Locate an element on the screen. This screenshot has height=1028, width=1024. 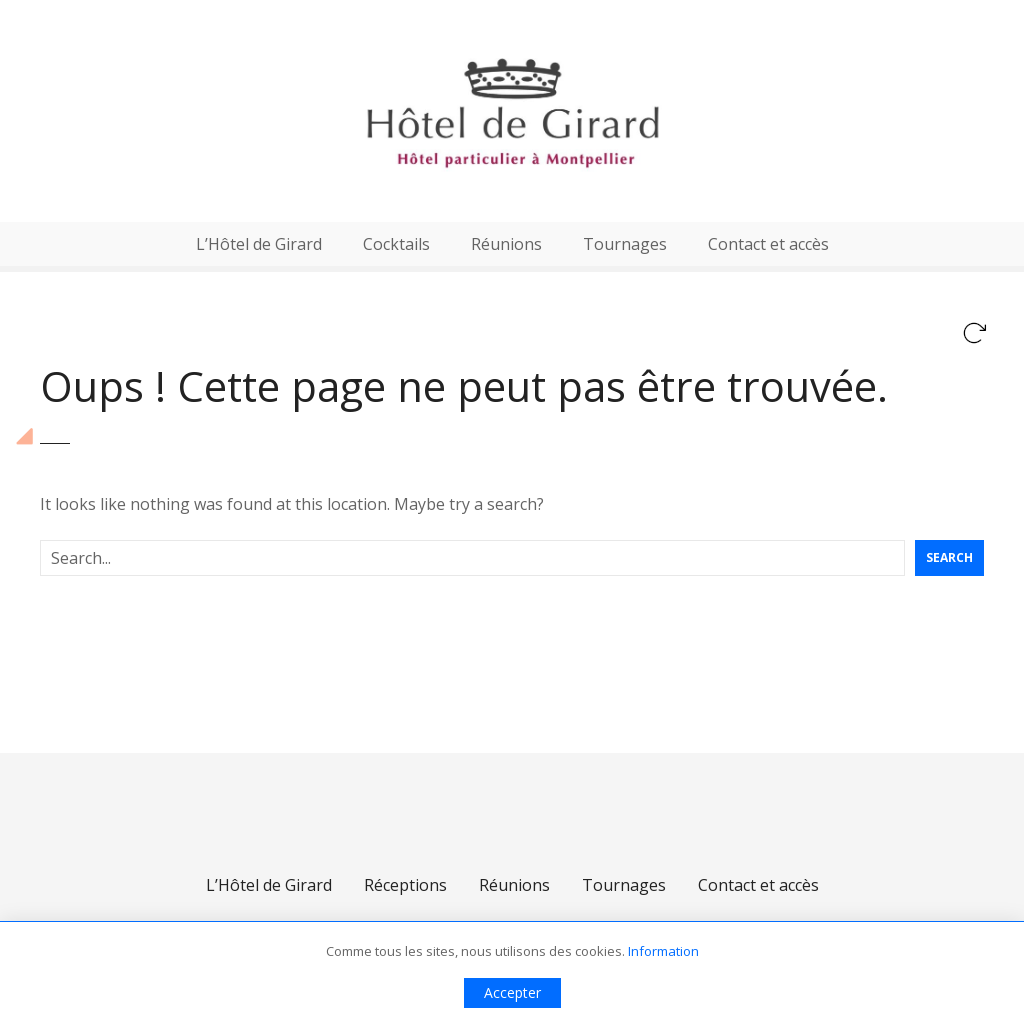
refresh or reload content is located at coordinates (974, 333).